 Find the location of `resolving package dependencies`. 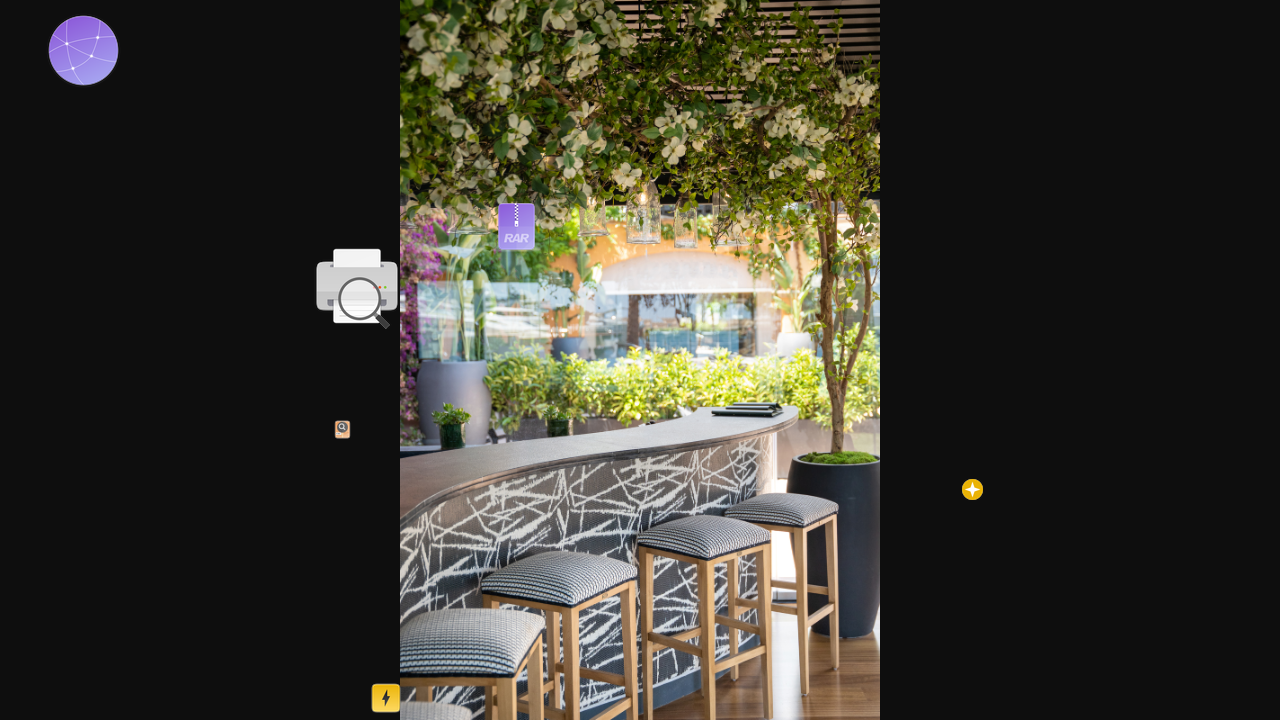

resolving package dependencies is located at coordinates (342, 429).